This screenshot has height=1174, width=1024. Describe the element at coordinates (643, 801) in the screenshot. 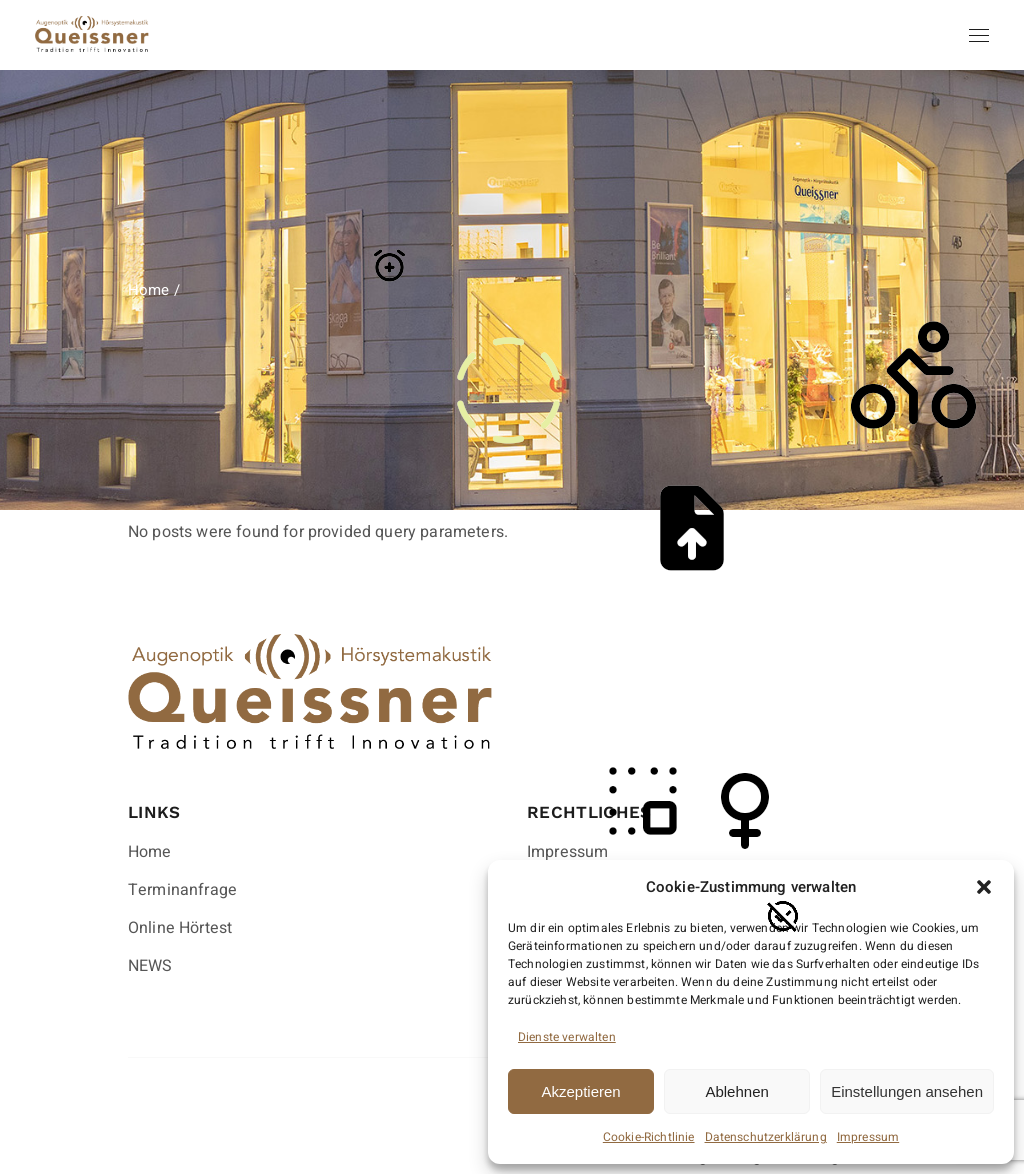

I see `align element to bottom-right corner` at that location.